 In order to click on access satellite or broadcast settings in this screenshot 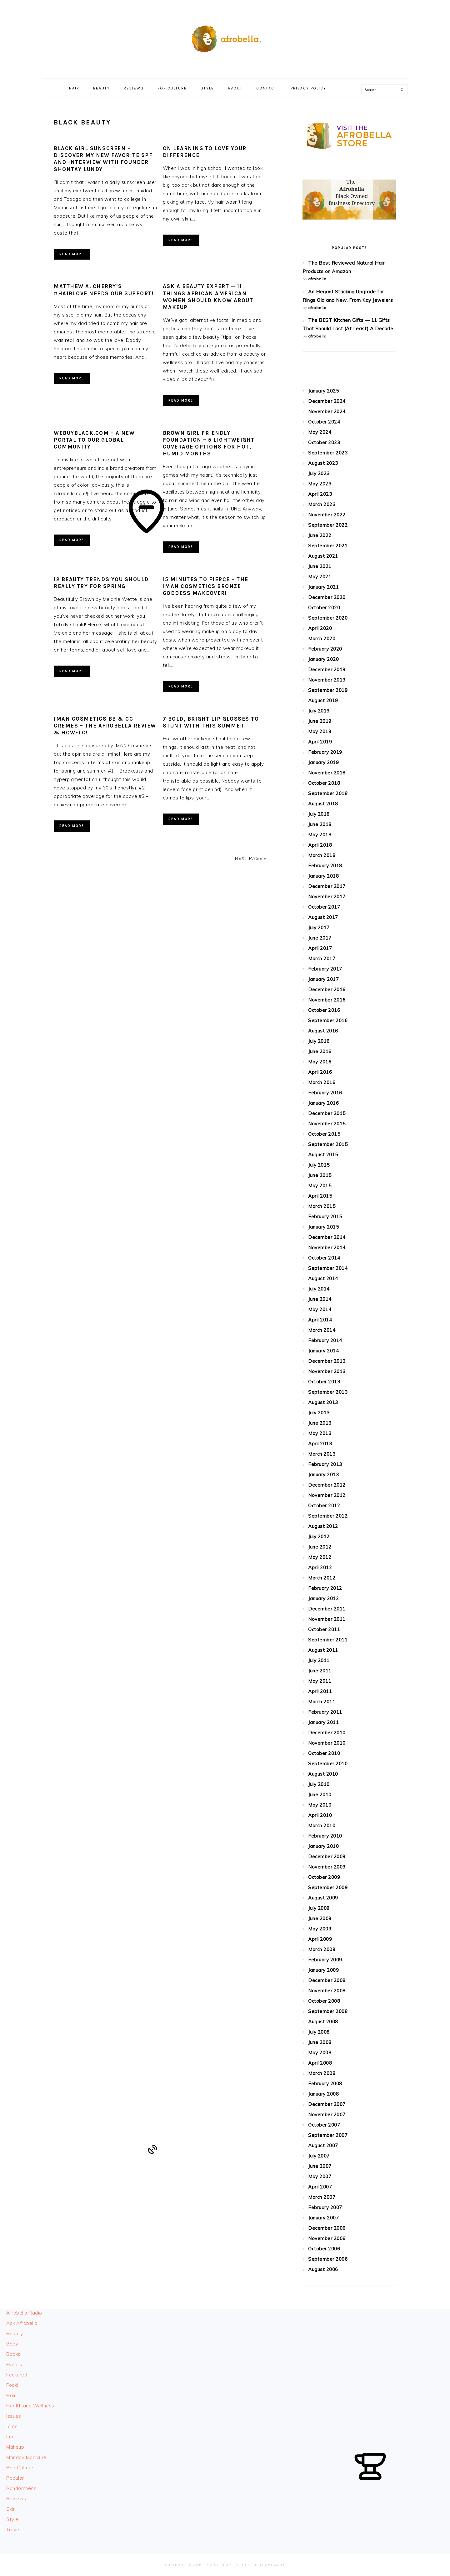, I will do `click(152, 2149)`.